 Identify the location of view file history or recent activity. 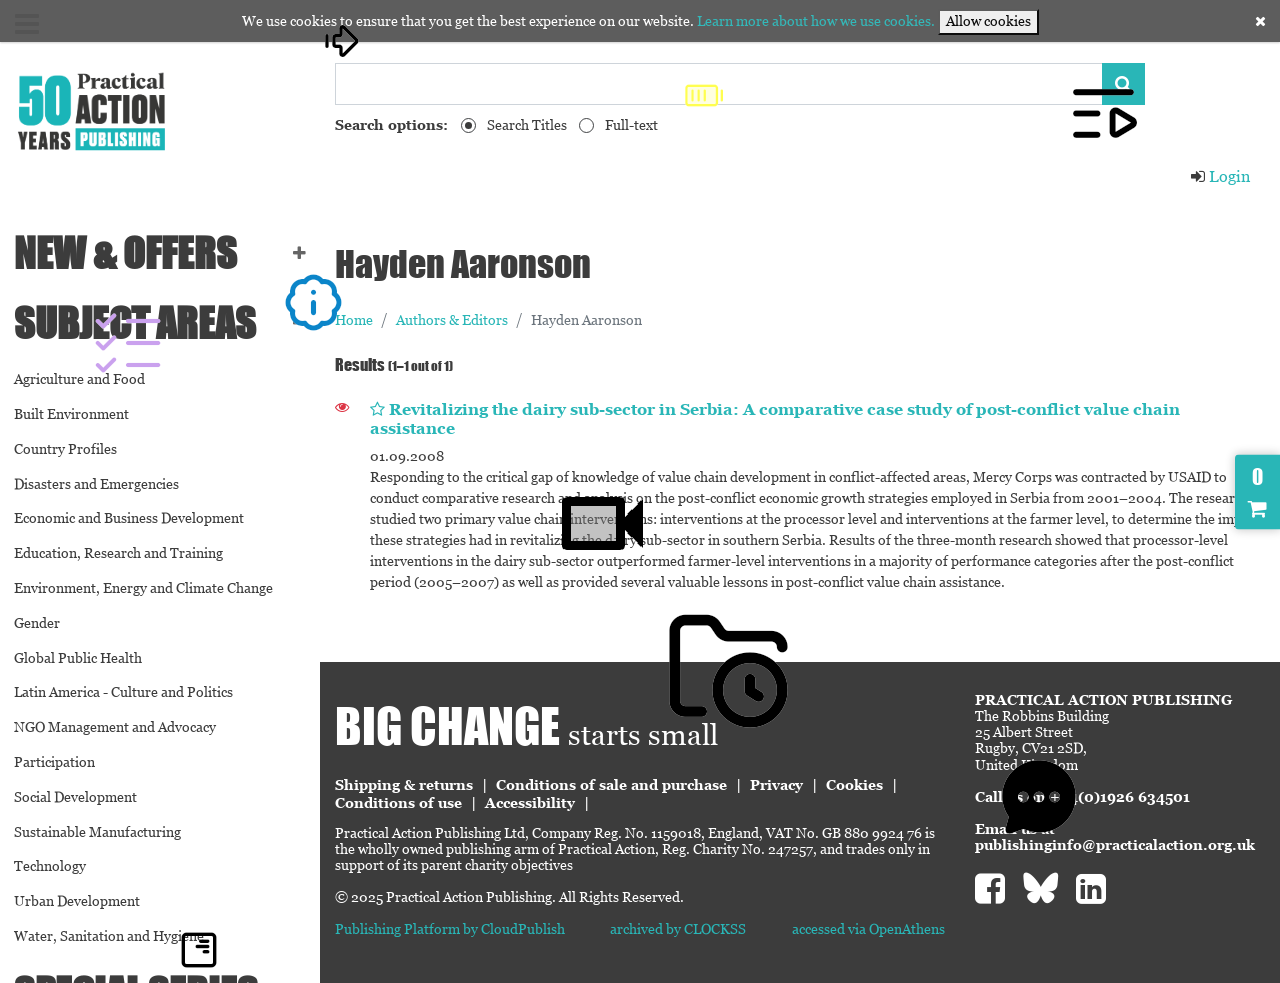
(728, 668).